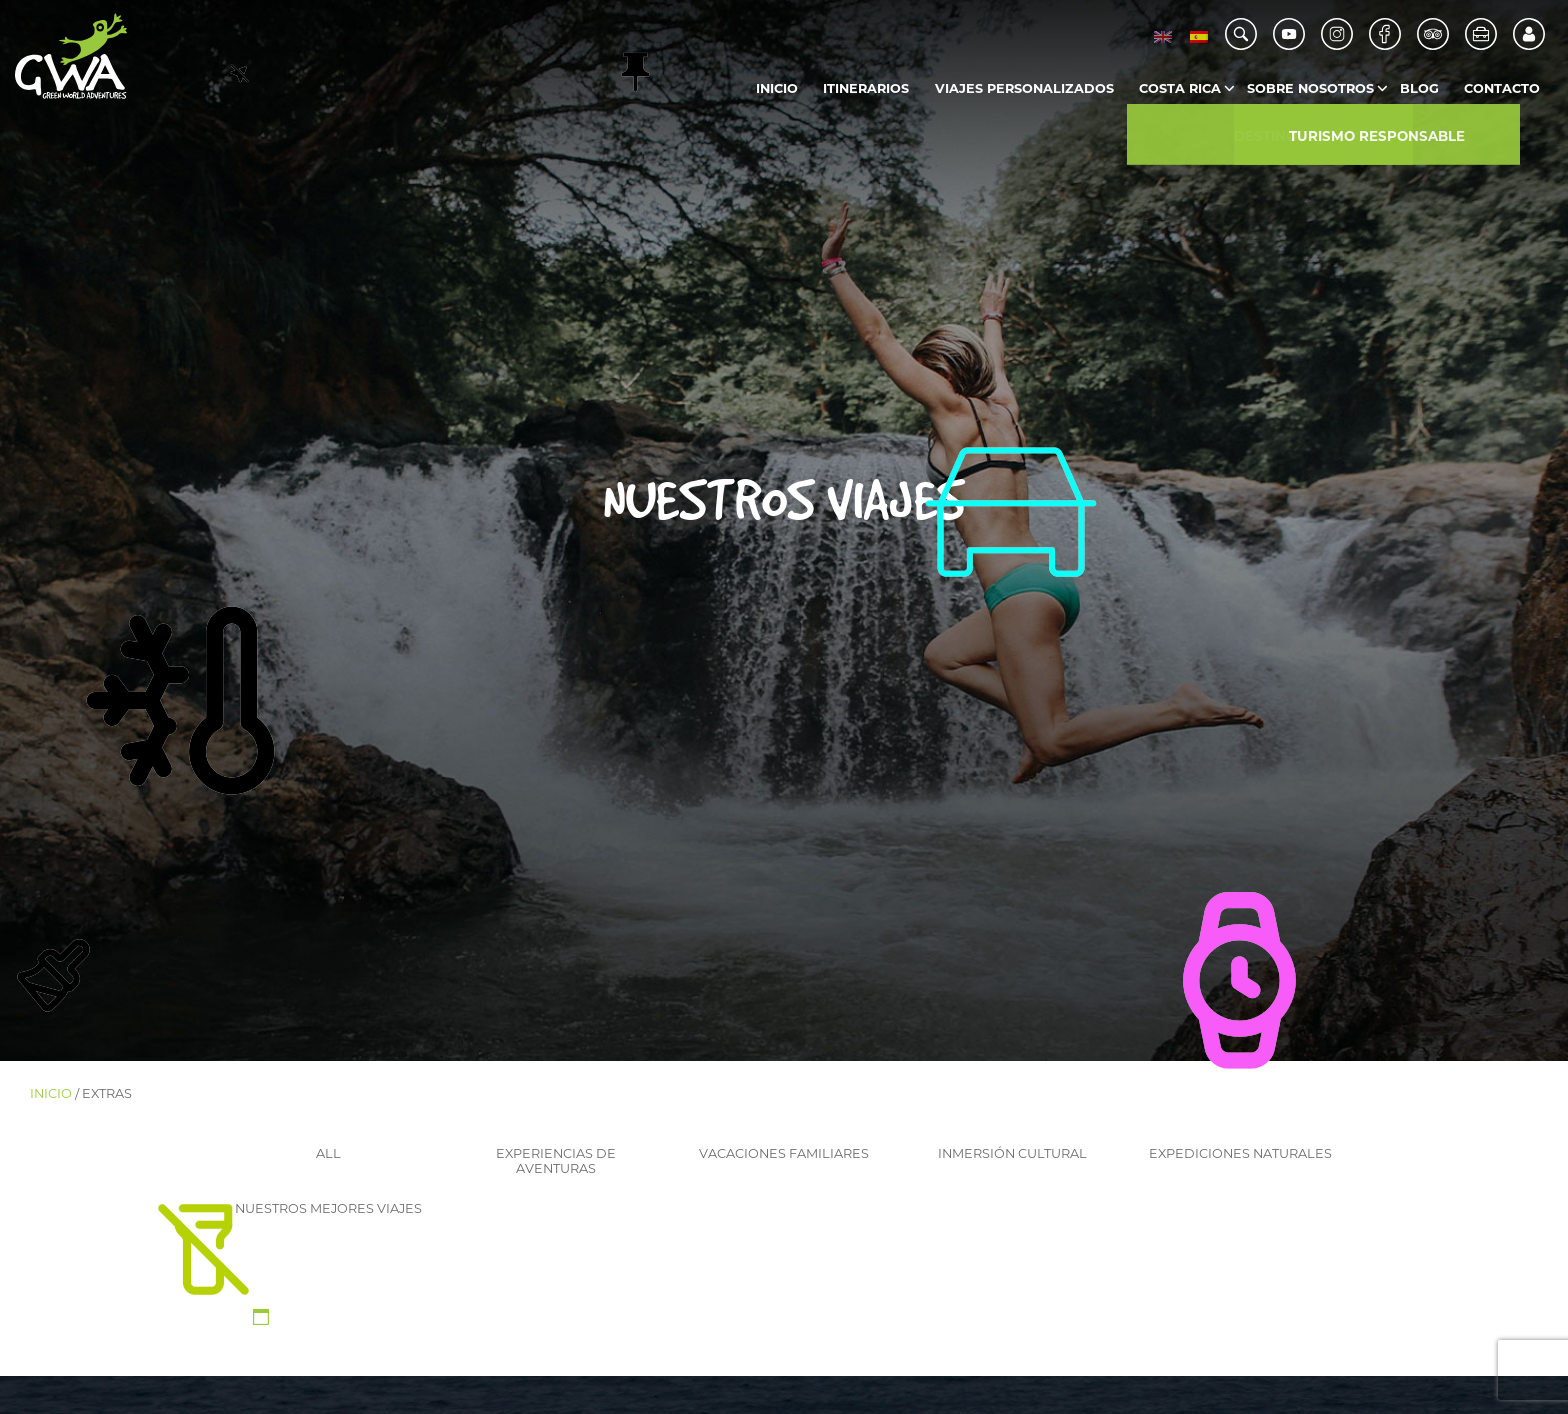  I want to click on indicates cold temperature or freezing conditions, so click(180, 700).